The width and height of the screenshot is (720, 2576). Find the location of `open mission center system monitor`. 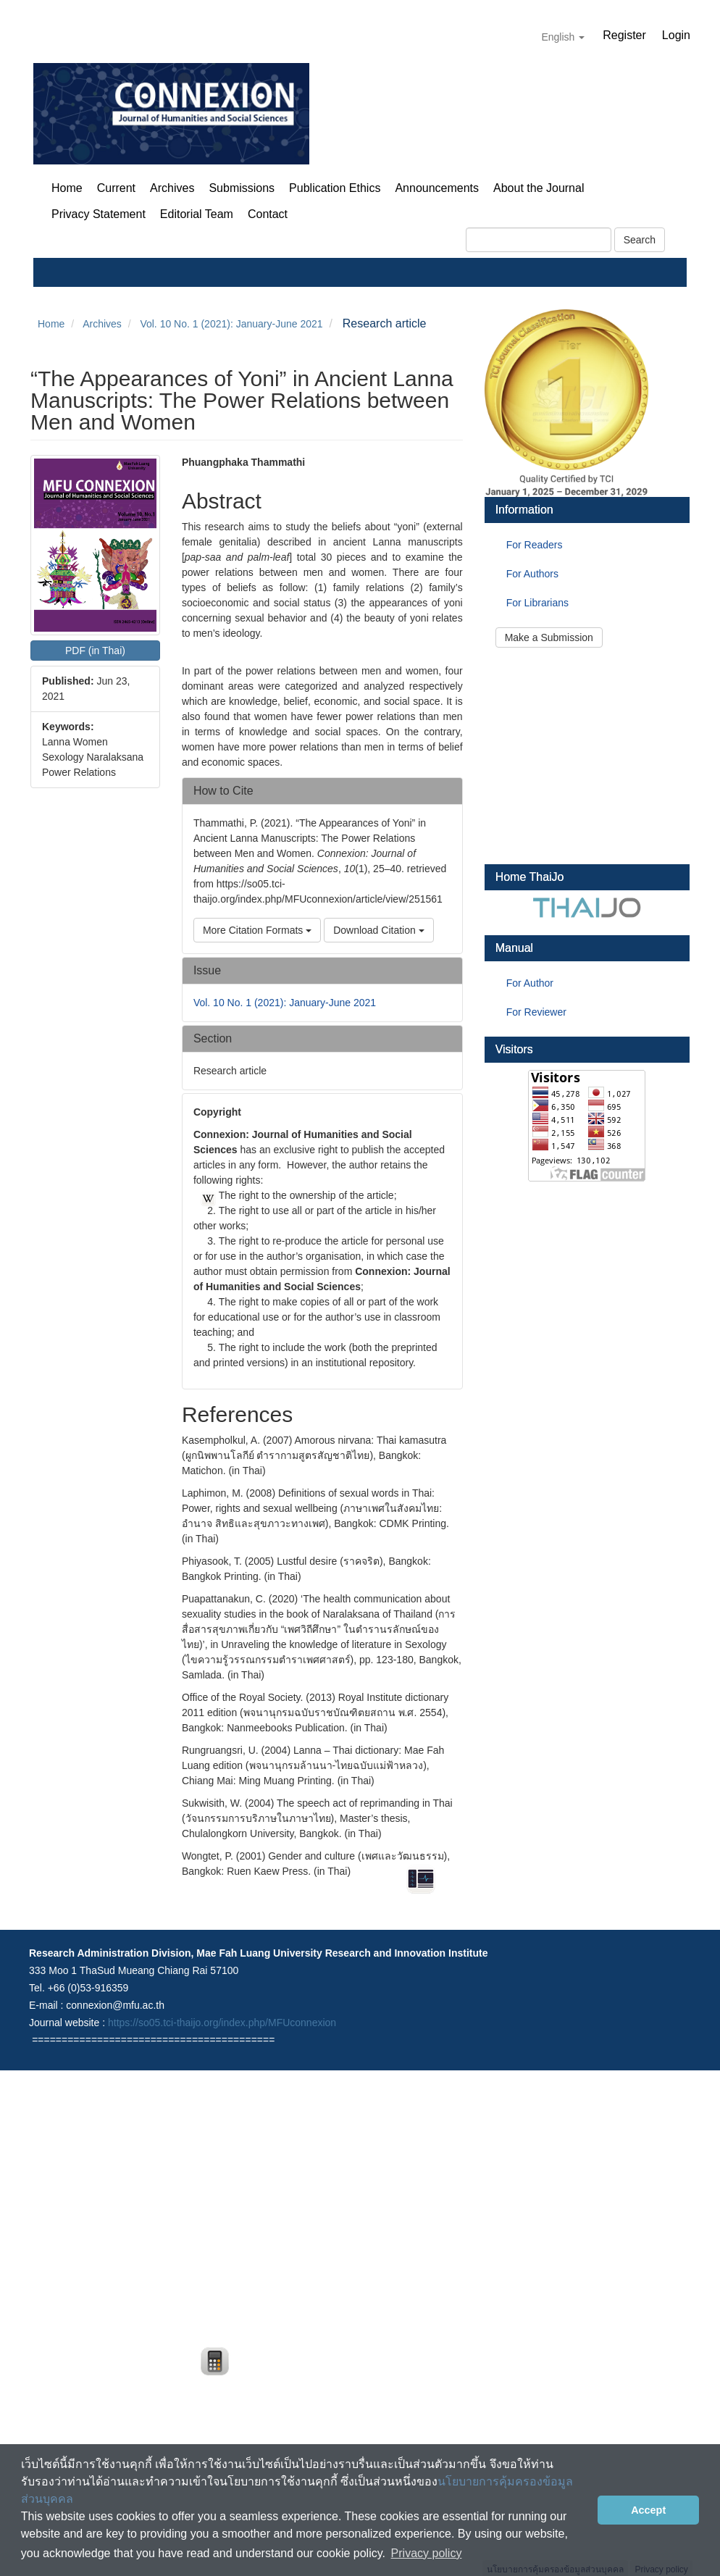

open mission center system monitor is located at coordinates (421, 1879).